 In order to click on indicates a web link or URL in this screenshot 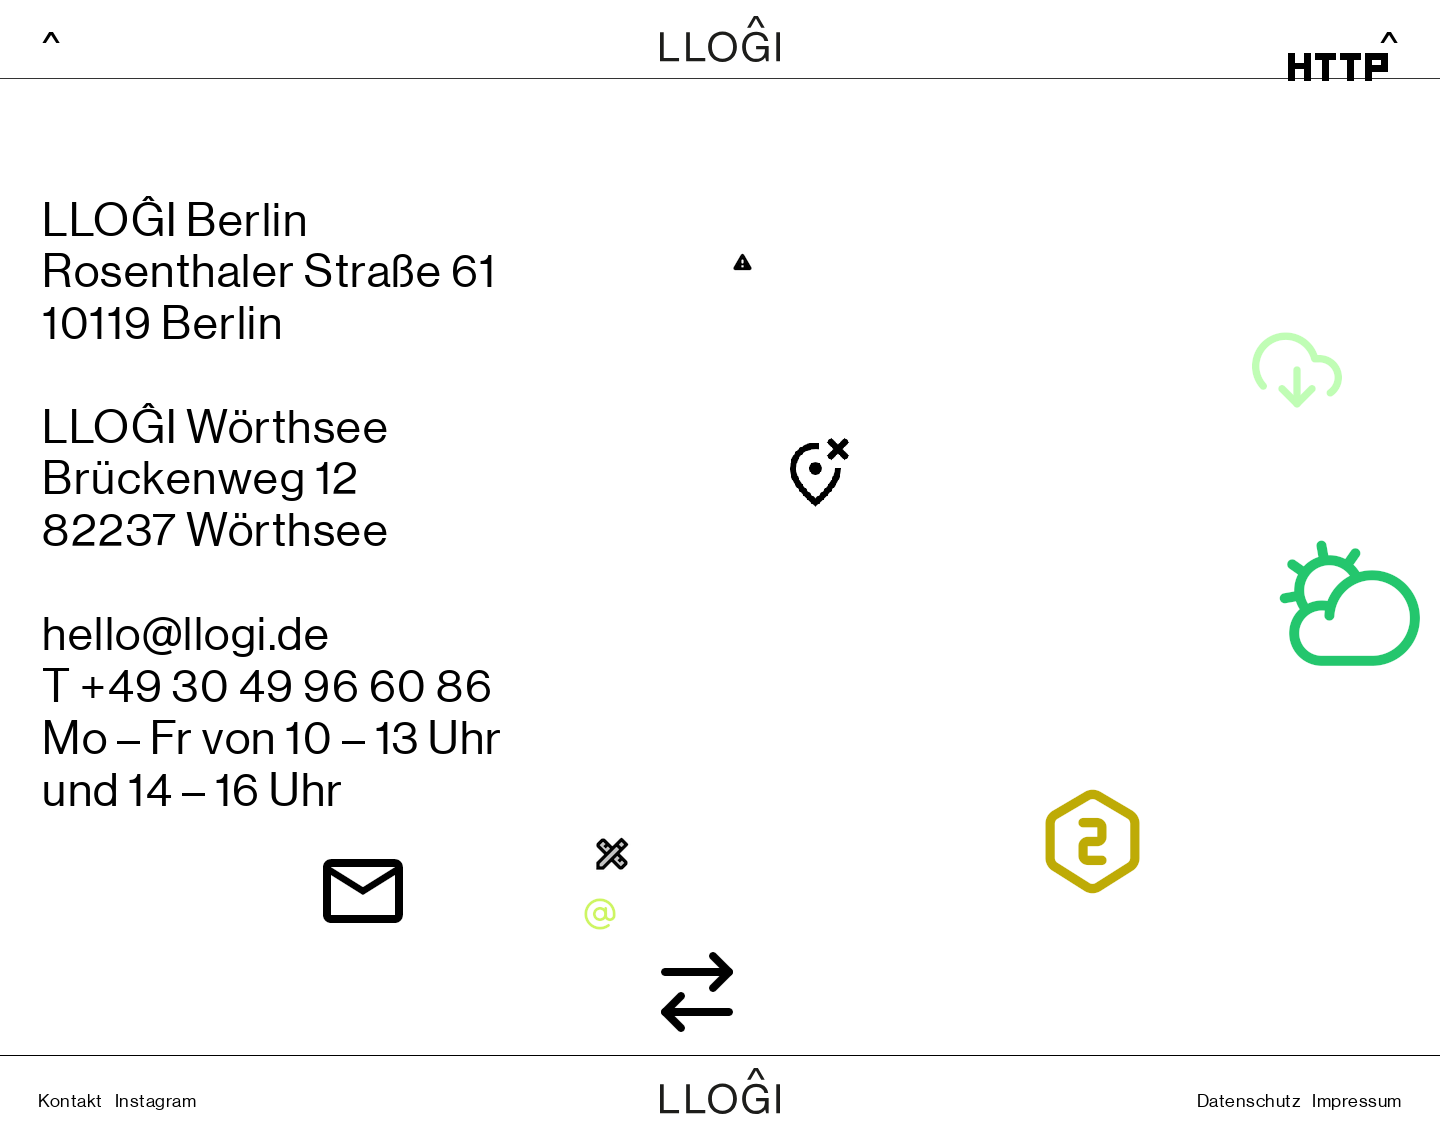, I will do `click(1338, 67)`.